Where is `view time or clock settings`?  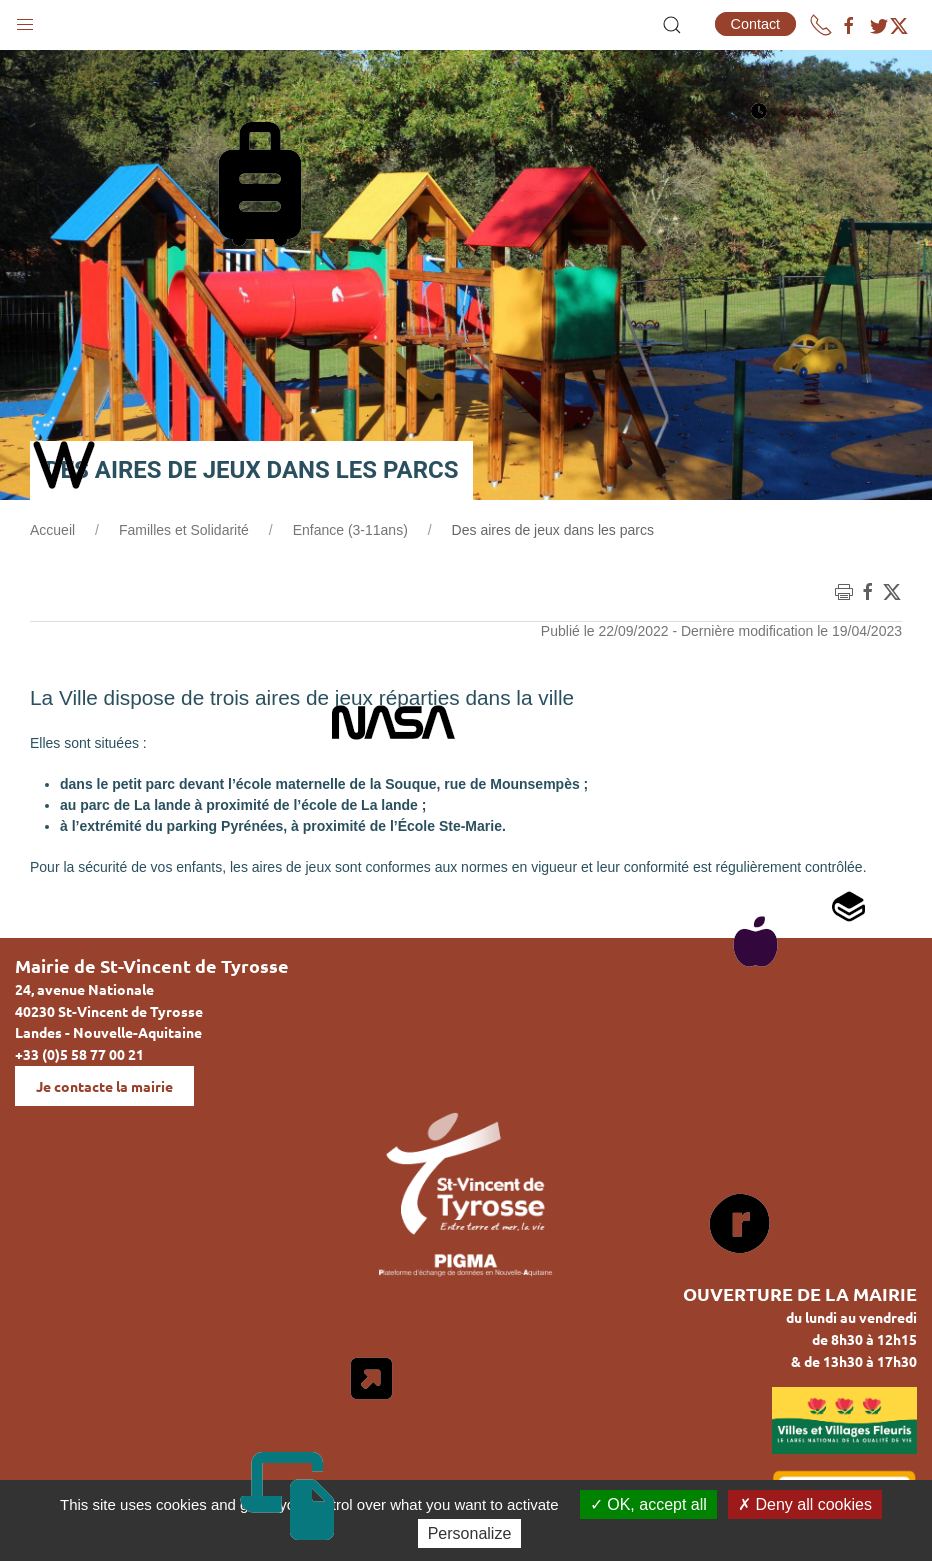
view time or clock settings is located at coordinates (759, 111).